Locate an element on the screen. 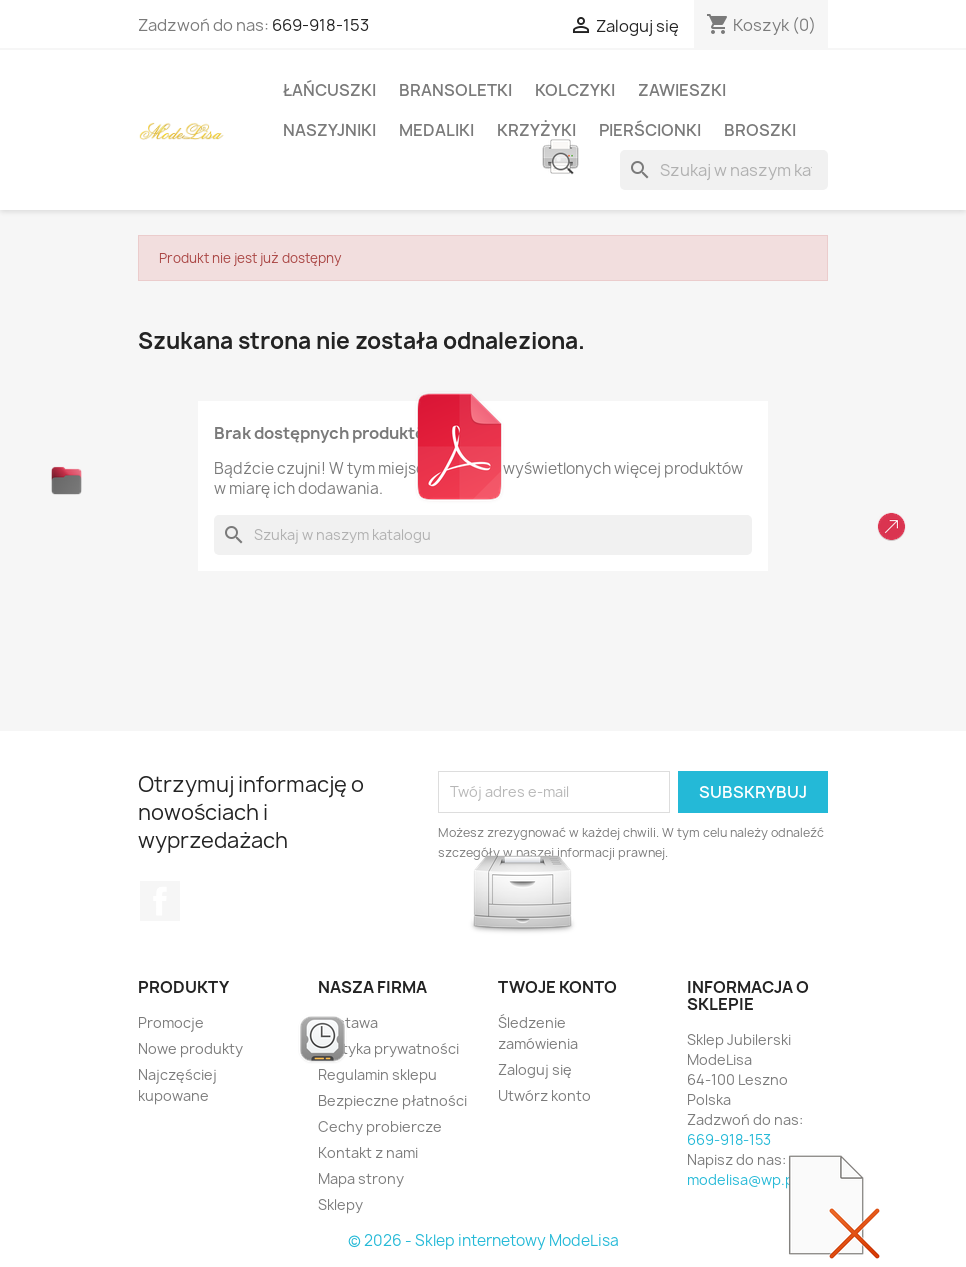 Image resolution: width=966 pixels, height=1267 pixels. delete a file or document is located at coordinates (826, 1205).